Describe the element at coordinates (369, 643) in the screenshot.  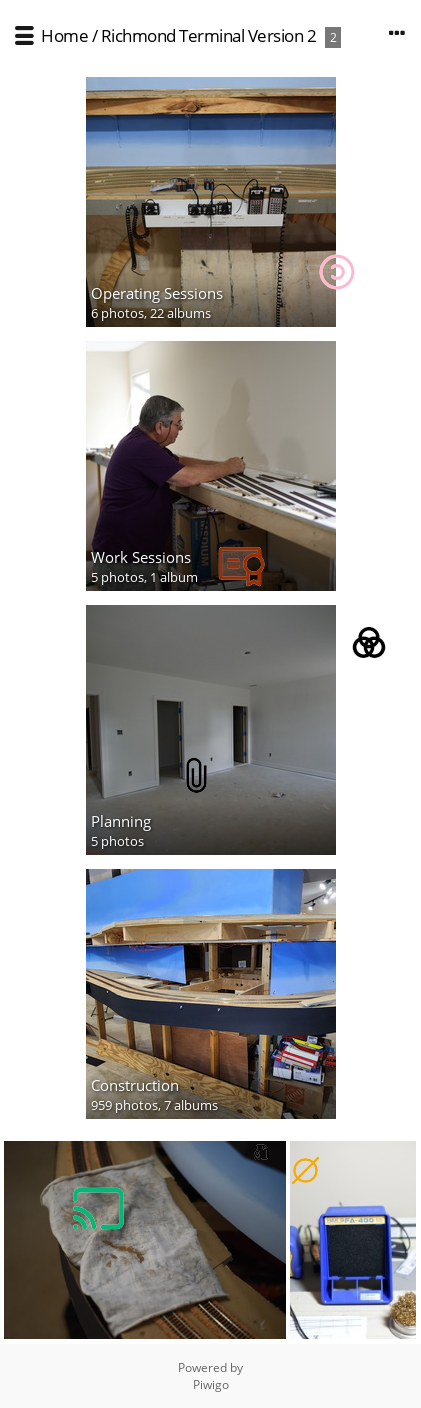
I see `indicates overlapping or shared elements between three sets` at that location.